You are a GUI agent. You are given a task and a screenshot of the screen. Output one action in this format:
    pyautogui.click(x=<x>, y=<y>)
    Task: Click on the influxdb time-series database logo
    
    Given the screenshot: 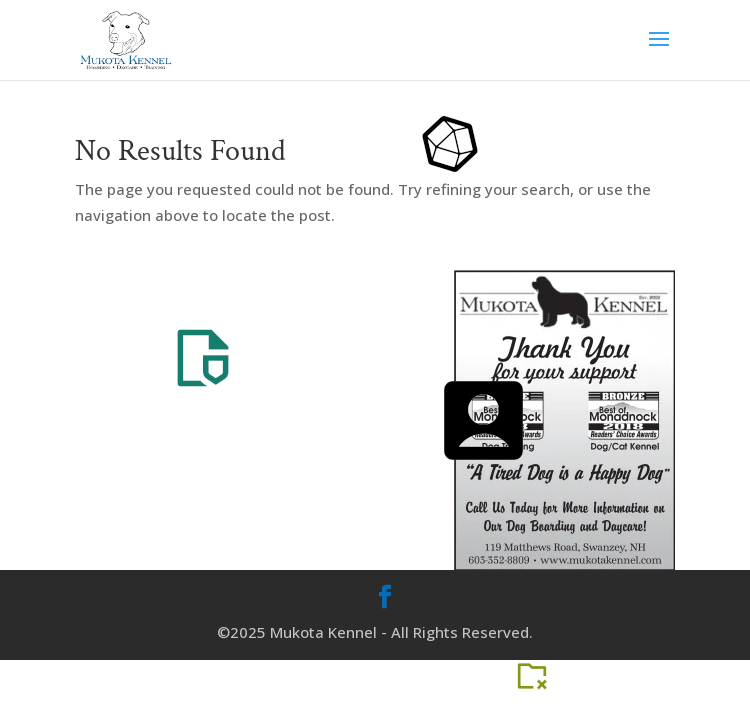 What is the action you would take?
    pyautogui.click(x=450, y=144)
    